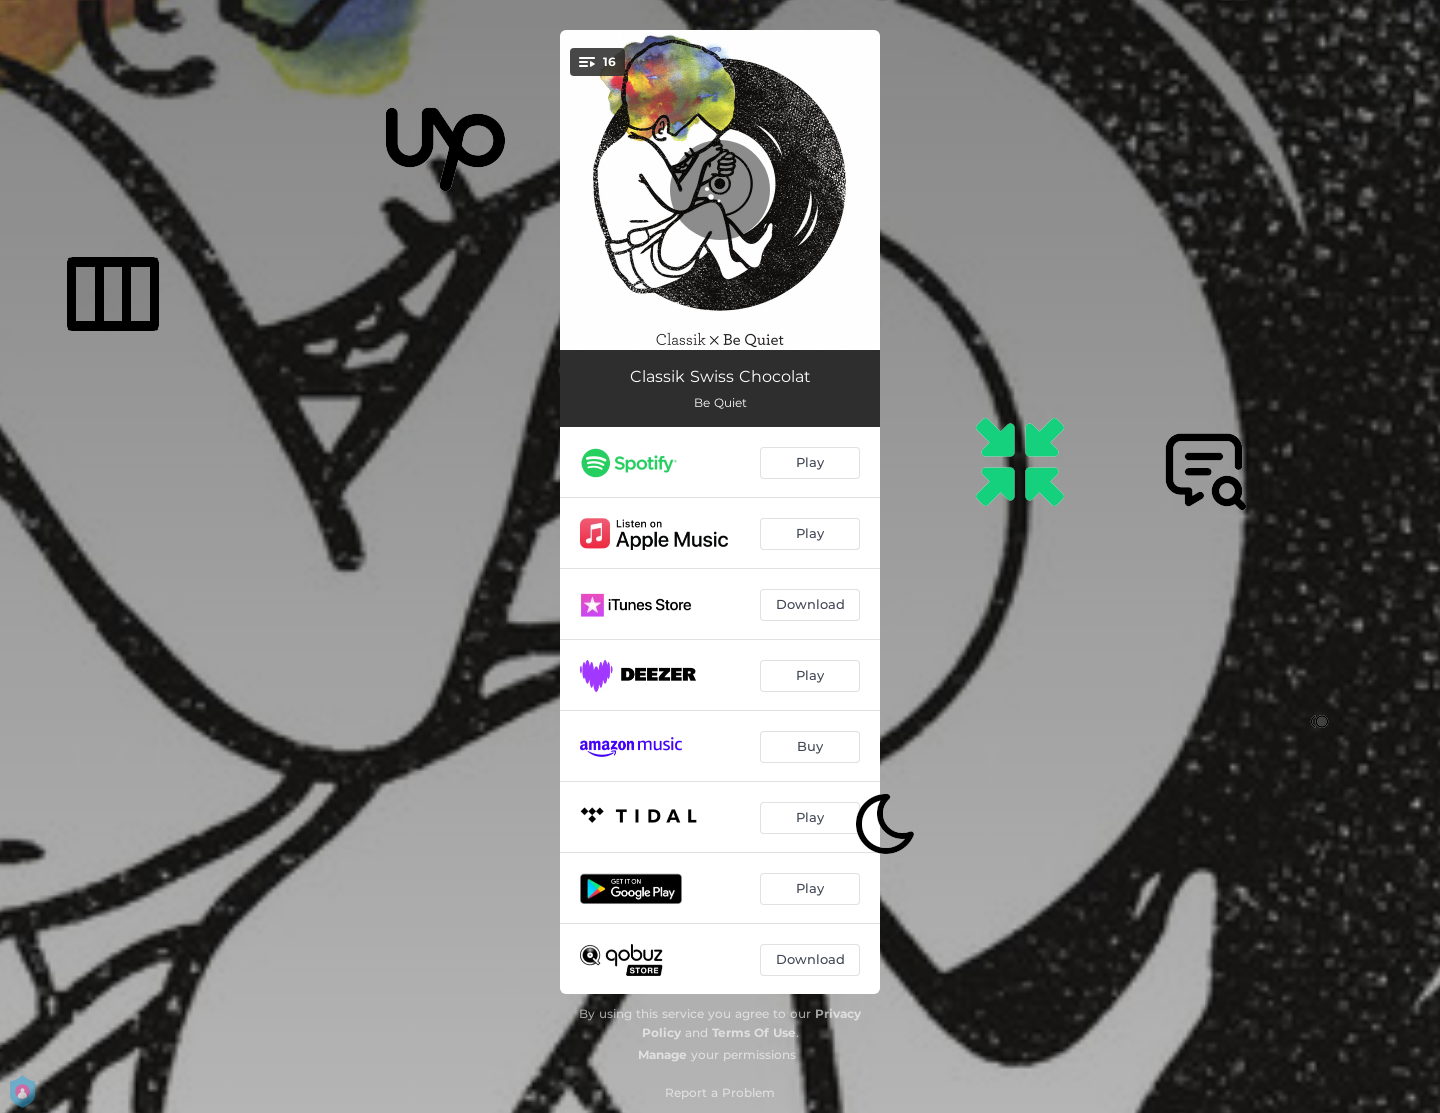 This screenshot has width=1440, height=1113. I want to click on search through your messages, so click(1204, 468).